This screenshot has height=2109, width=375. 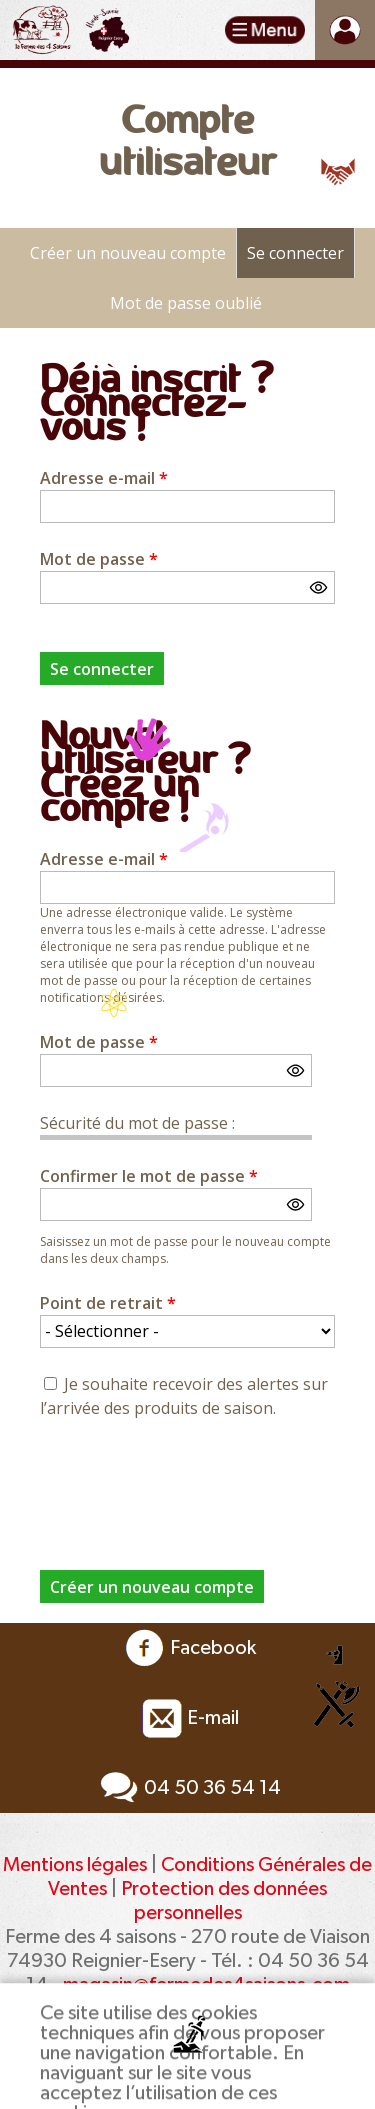 I want to click on raise your hand to ask a question, so click(x=147, y=739).